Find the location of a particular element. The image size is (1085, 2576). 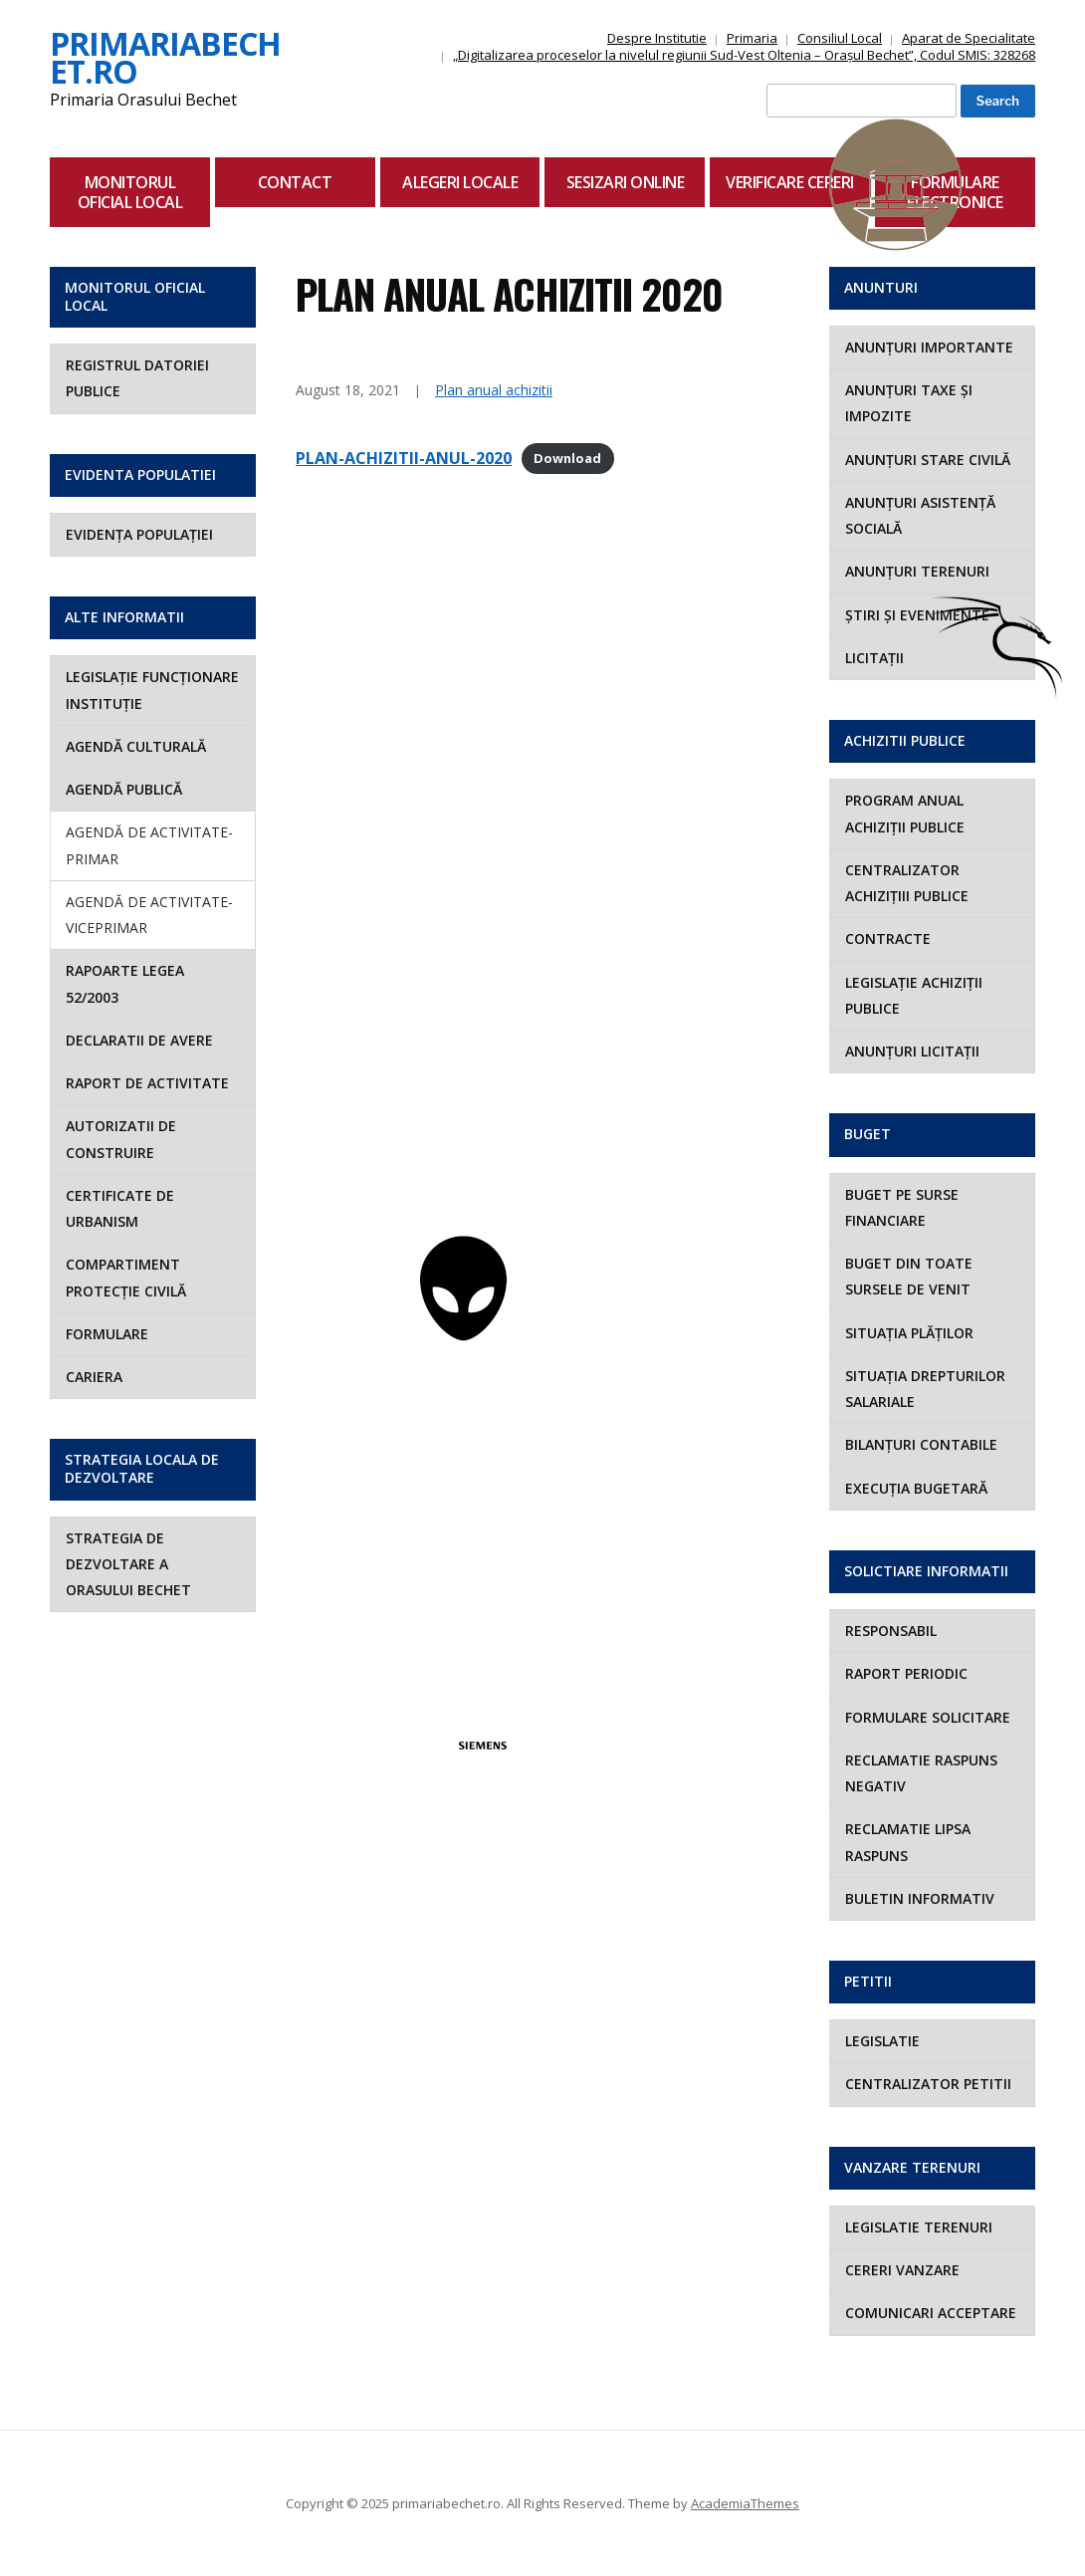

extraterrestrial or sci-fi themed content is located at coordinates (463, 1287).